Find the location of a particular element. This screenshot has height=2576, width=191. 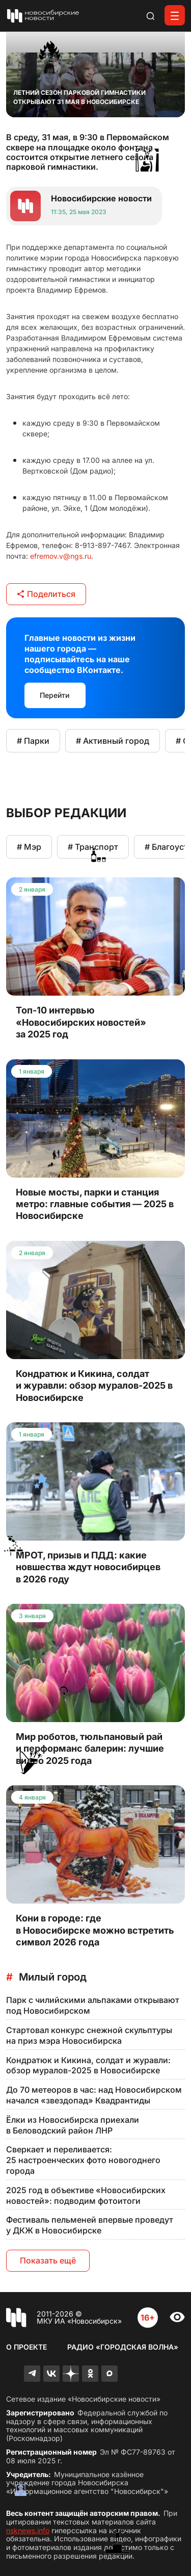

browse alcoholic beverages or bar menu is located at coordinates (98, 855).